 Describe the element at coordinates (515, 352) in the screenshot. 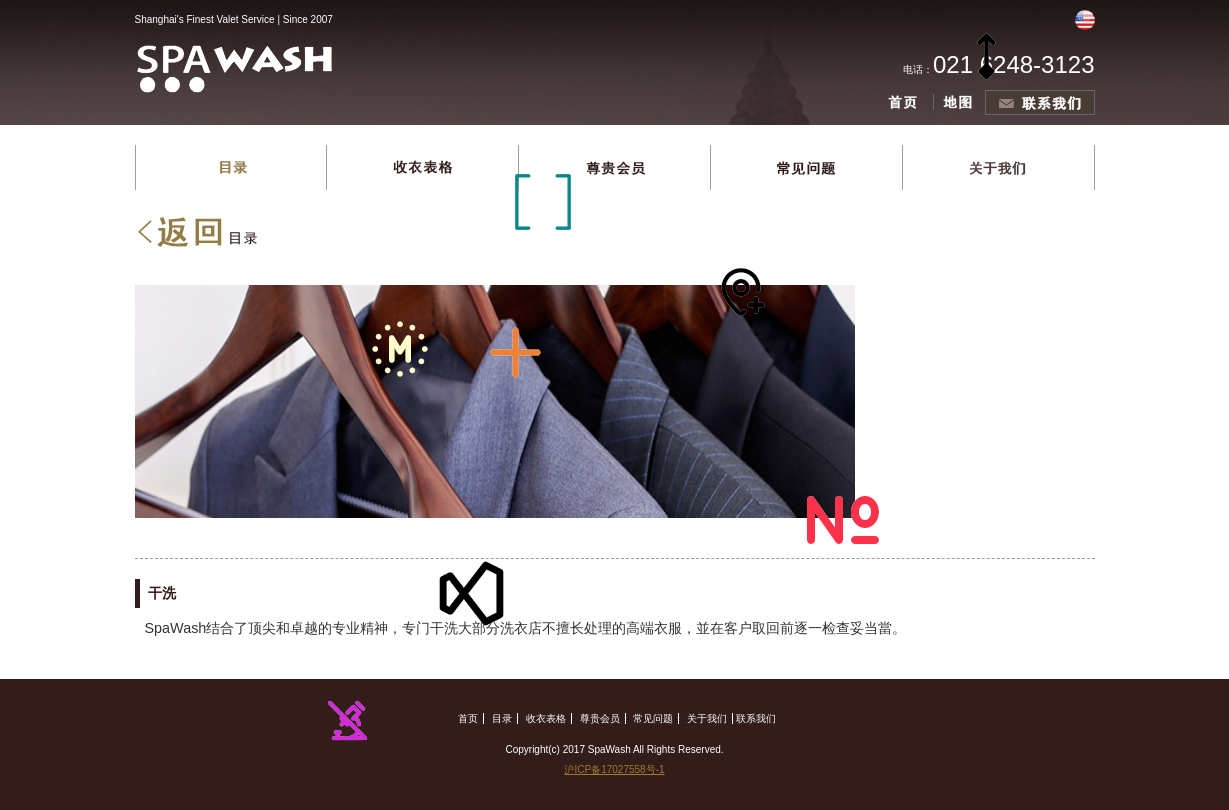

I see `add a new item` at that location.